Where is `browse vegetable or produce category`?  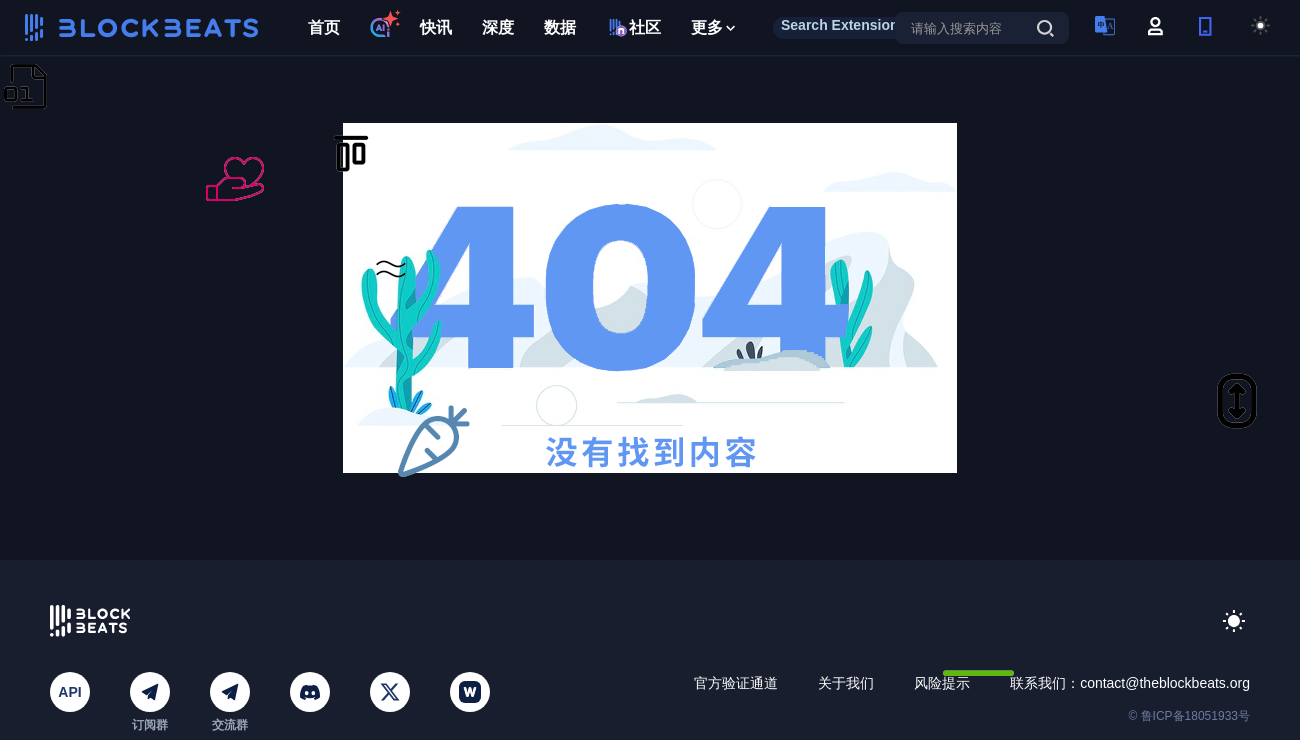 browse vegetable or produce category is located at coordinates (432, 442).